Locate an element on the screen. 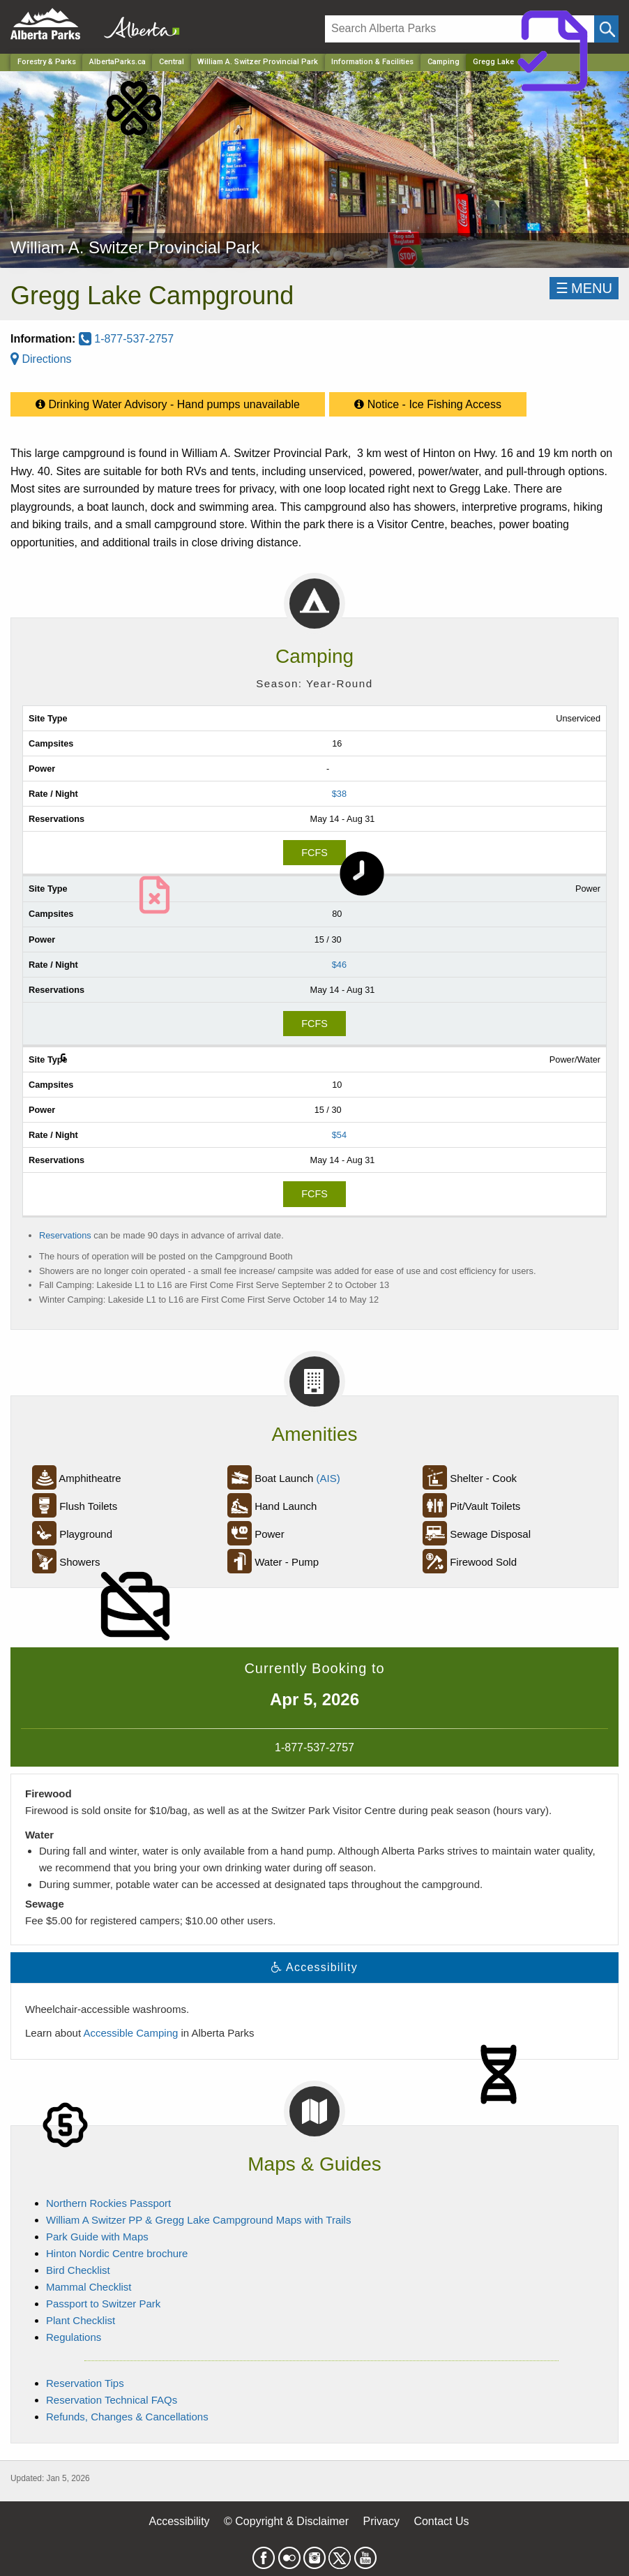 The height and width of the screenshot is (2576, 629). delete or remove a file is located at coordinates (154, 894).